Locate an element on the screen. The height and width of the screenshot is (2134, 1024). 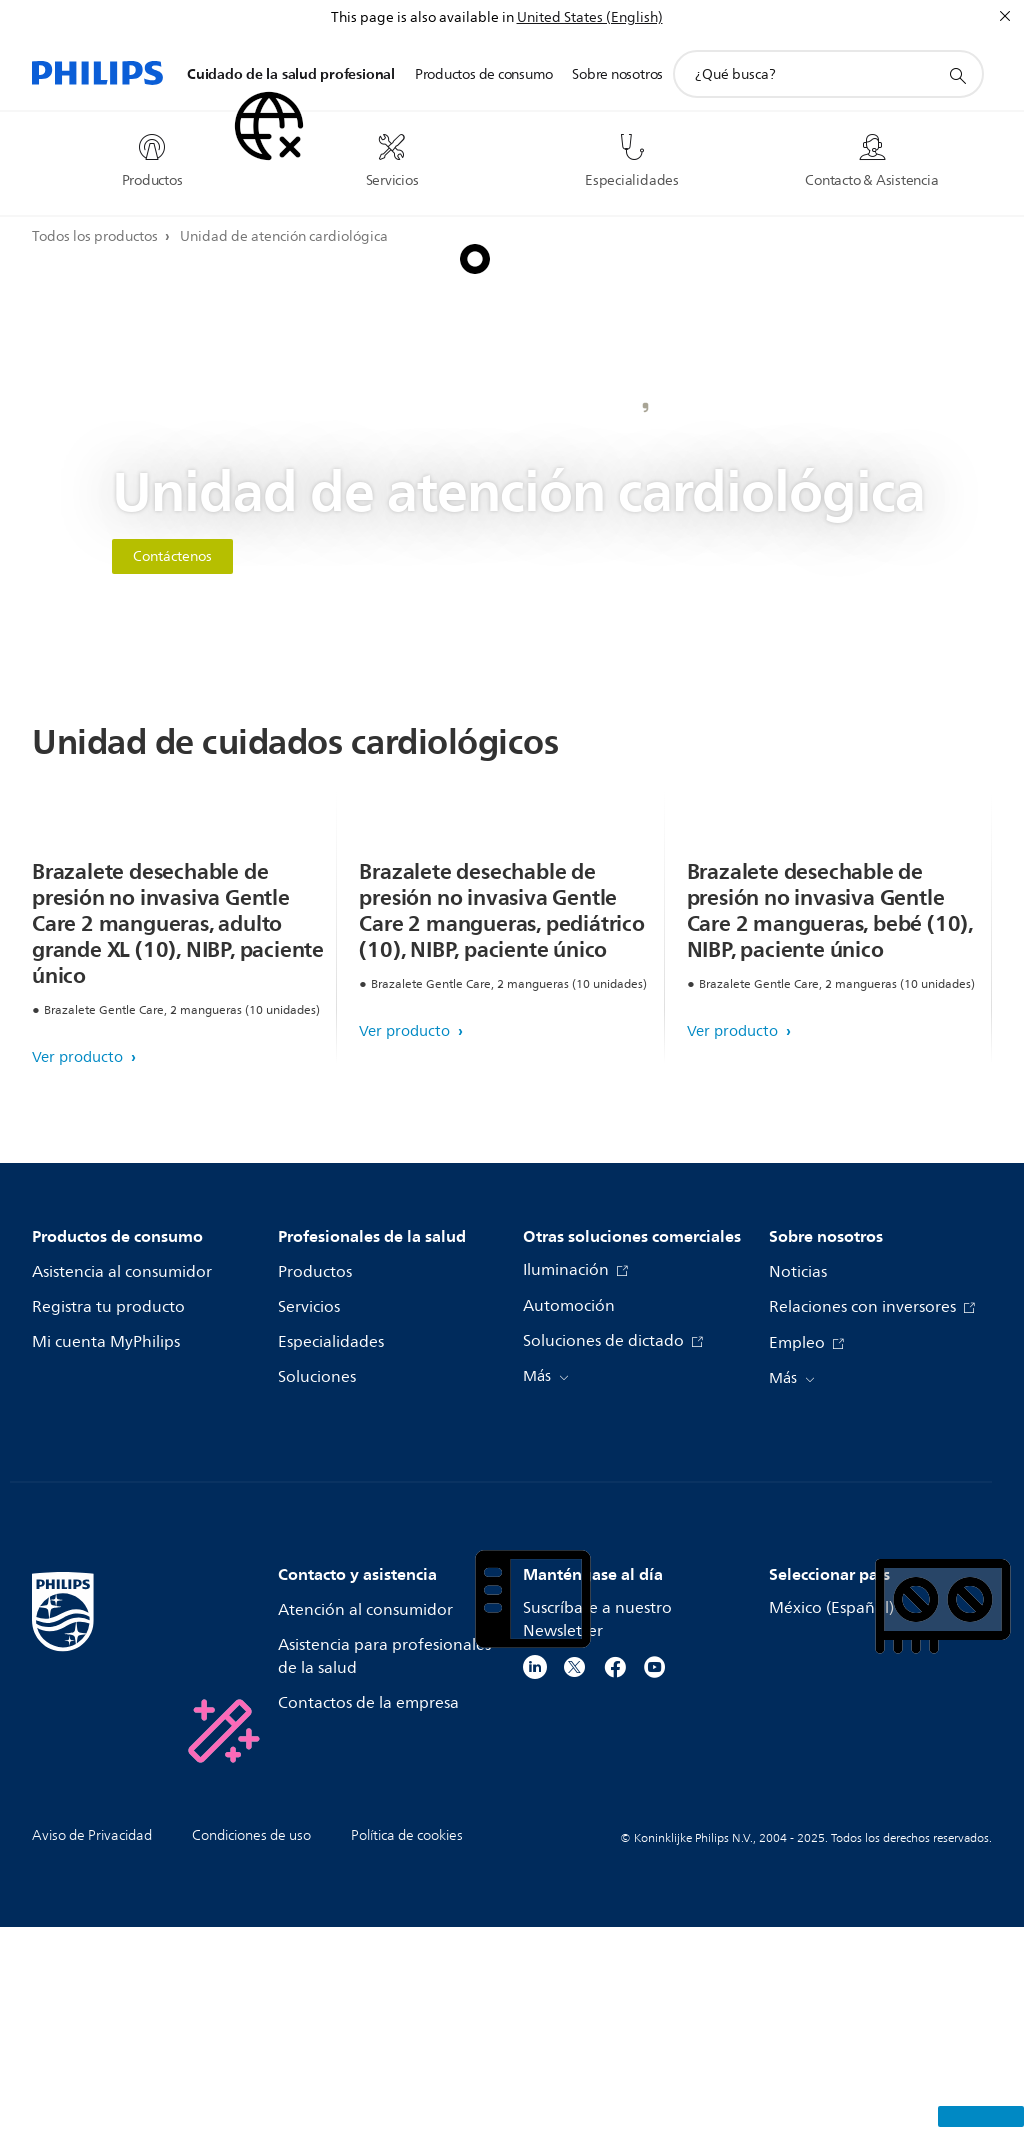
toggle the sidebar panel is located at coordinates (533, 1599).